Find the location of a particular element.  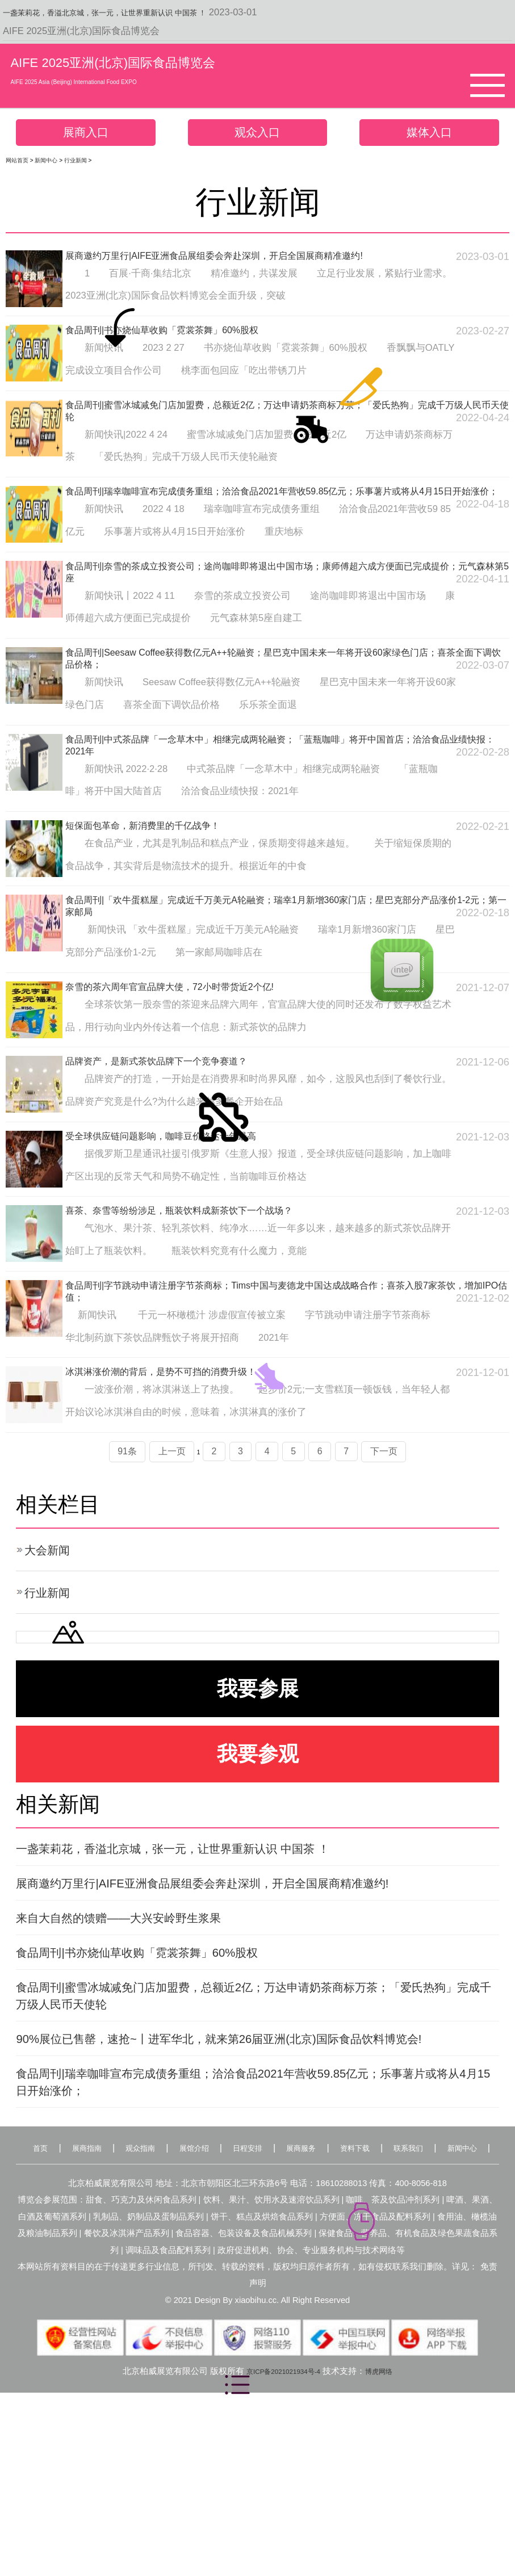

go back and down in navigation is located at coordinates (120, 328).